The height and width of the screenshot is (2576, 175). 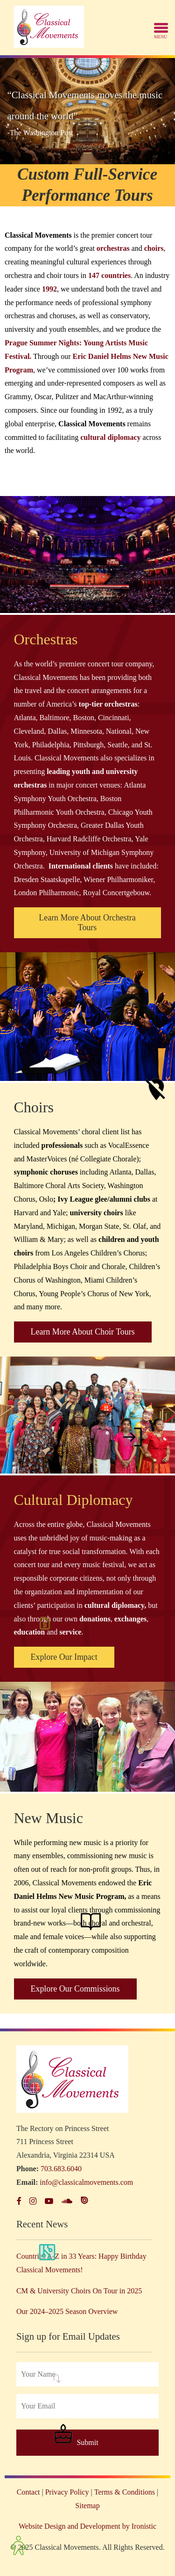 I want to click on access hardware or circuit settings, so click(x=47, y=2252).